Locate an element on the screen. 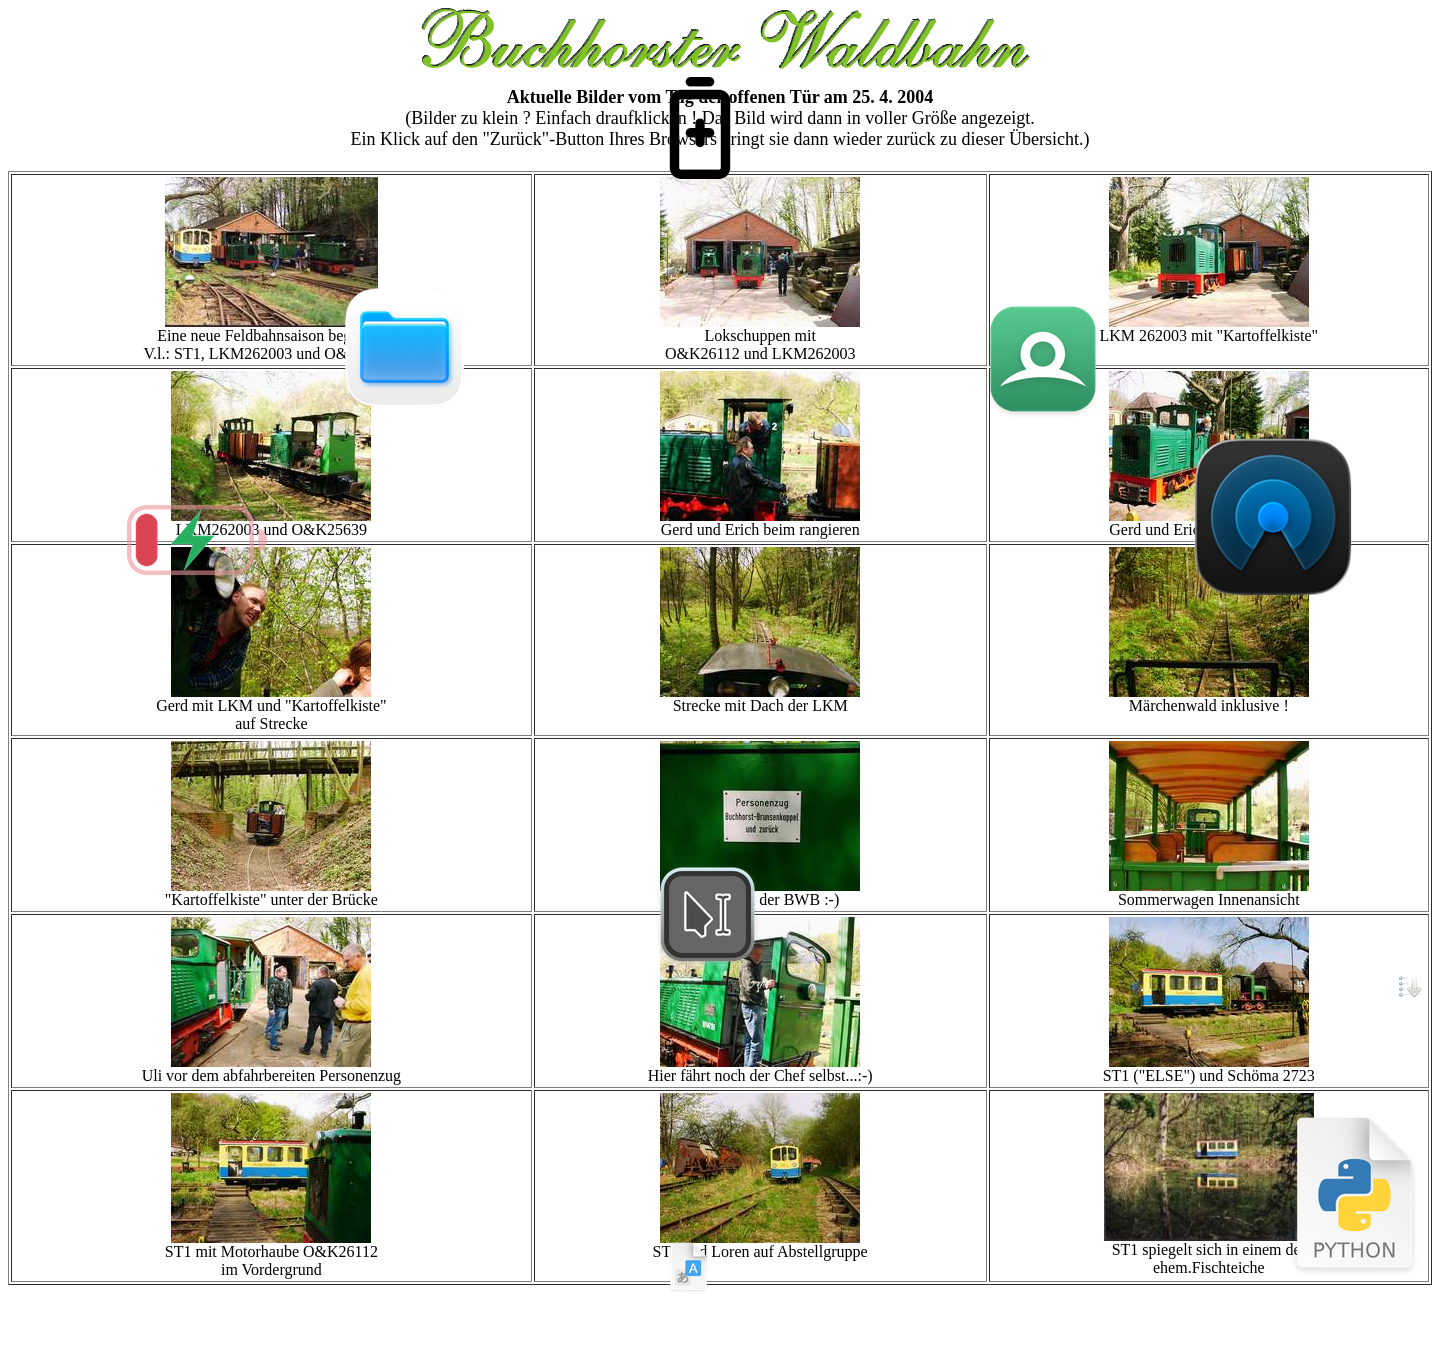 The image size is (1440, 1350). open renderdoc graphics debugging application is located at coordinates (1043, 359).